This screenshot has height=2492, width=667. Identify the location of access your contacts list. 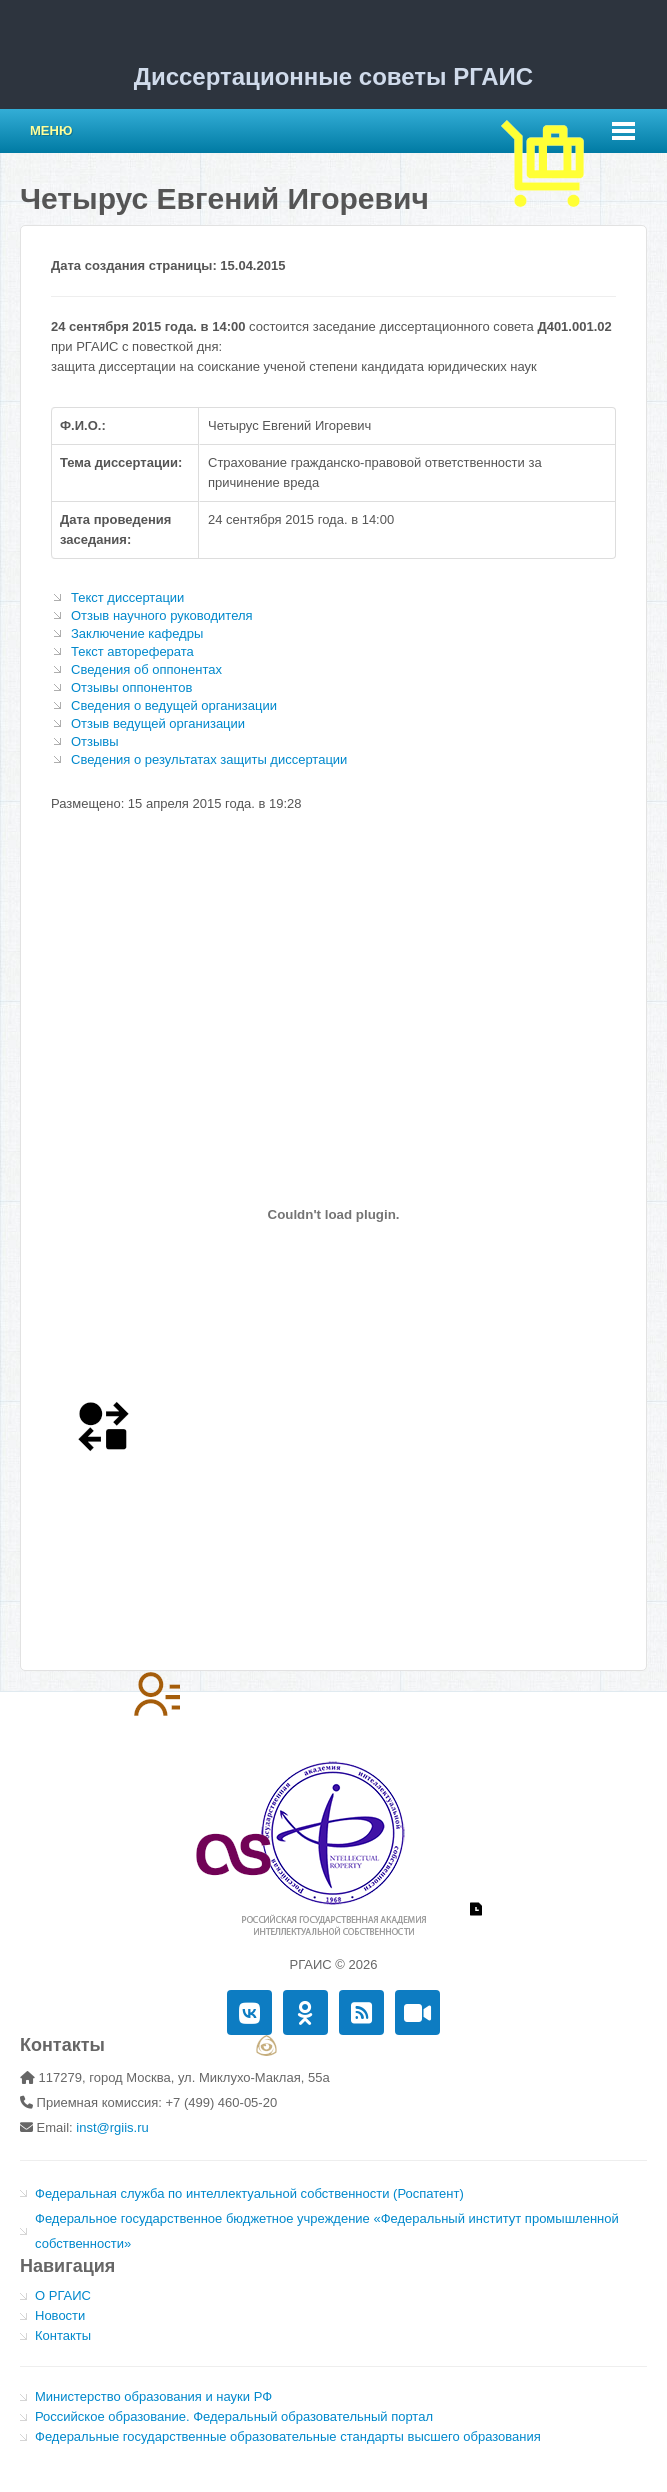
(155, 1695).